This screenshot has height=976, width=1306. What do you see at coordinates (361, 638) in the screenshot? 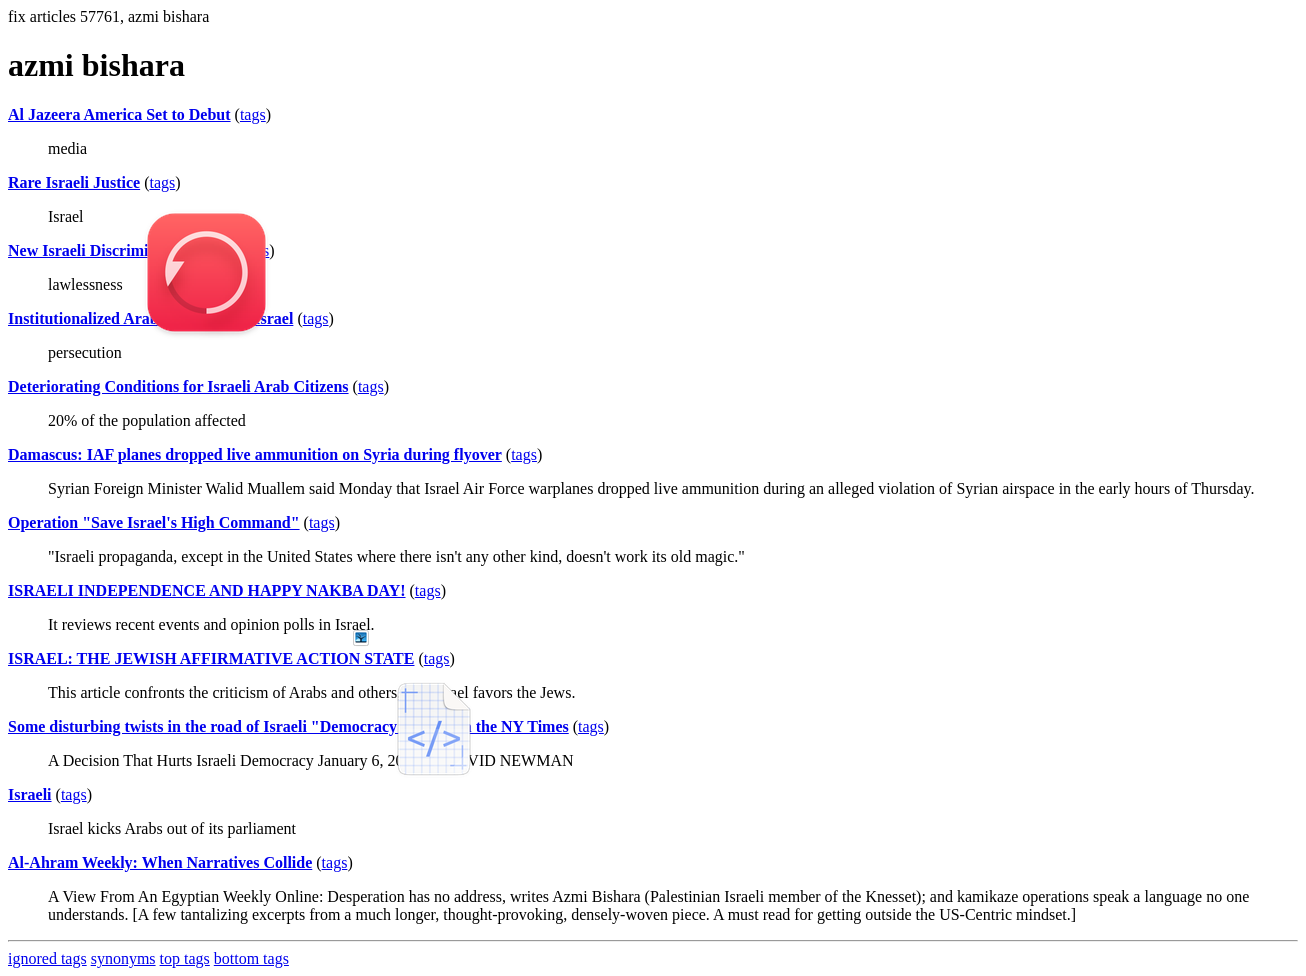
I see `open Shotwell photo manager` at bounding box center [361, 638].